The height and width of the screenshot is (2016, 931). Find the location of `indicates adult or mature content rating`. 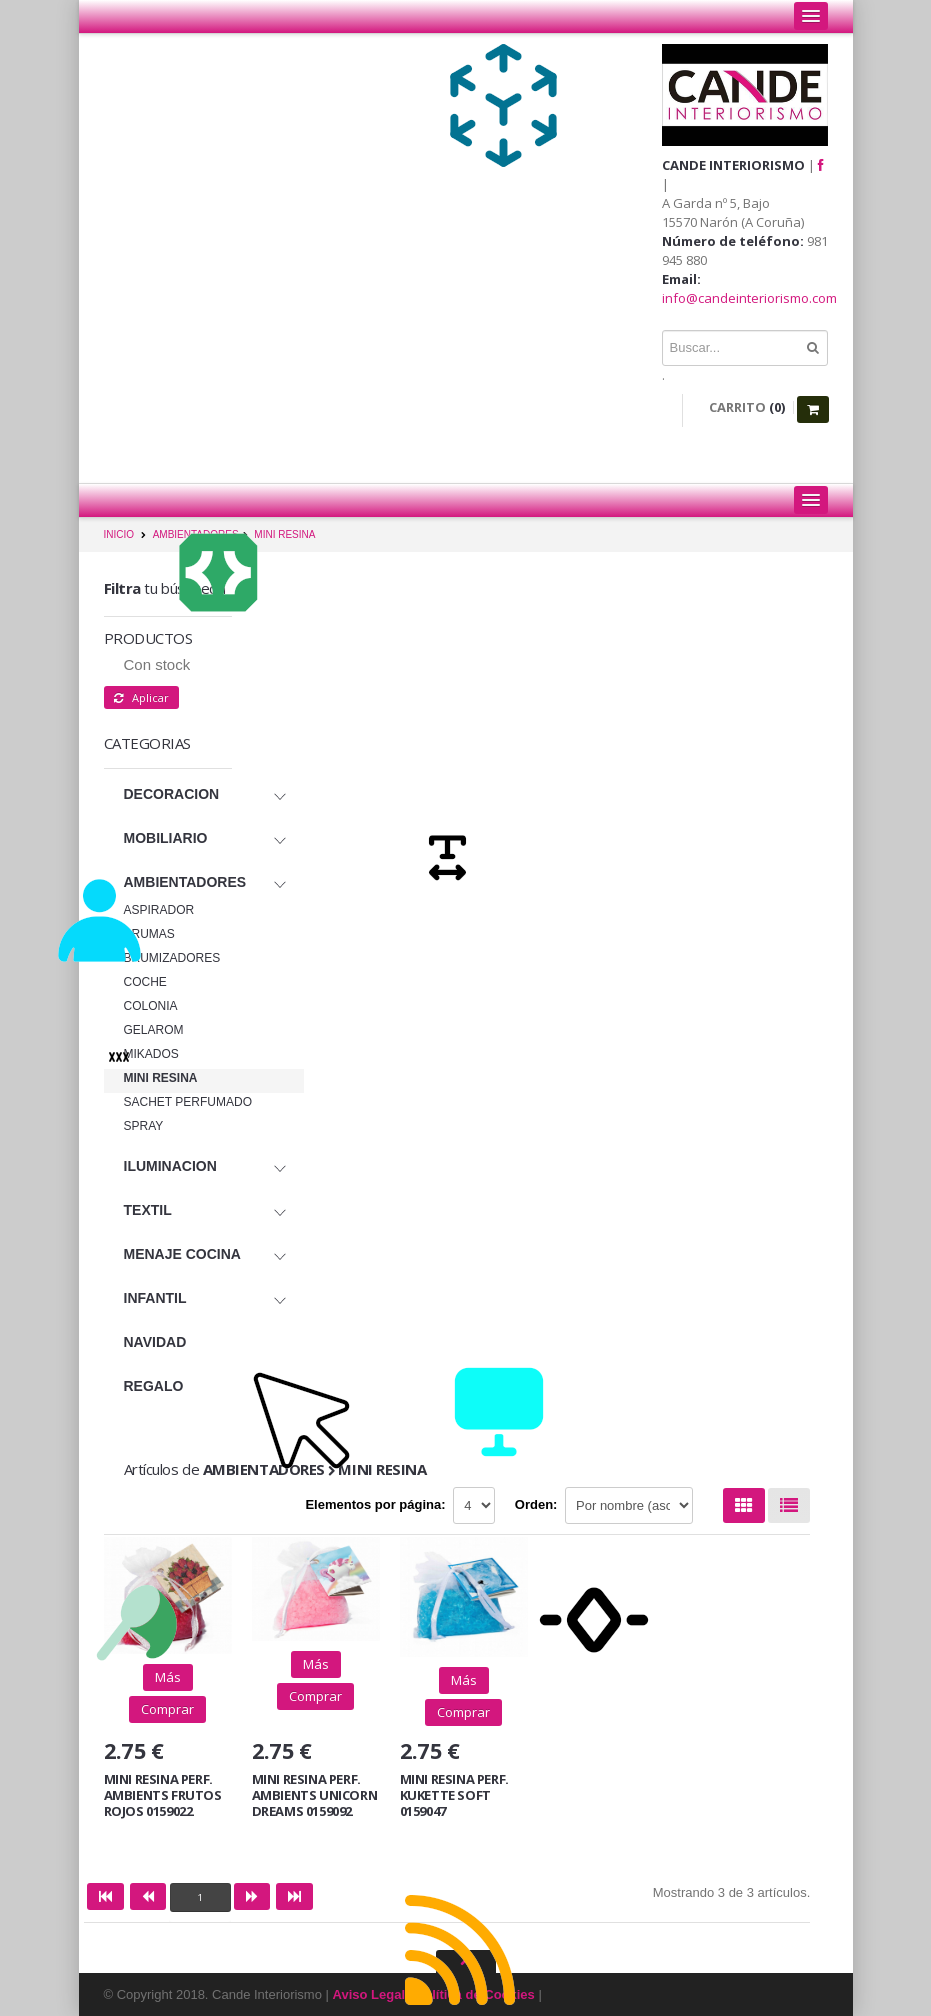

indicates adult or mature content rating is located at coordinates (119, 1057).